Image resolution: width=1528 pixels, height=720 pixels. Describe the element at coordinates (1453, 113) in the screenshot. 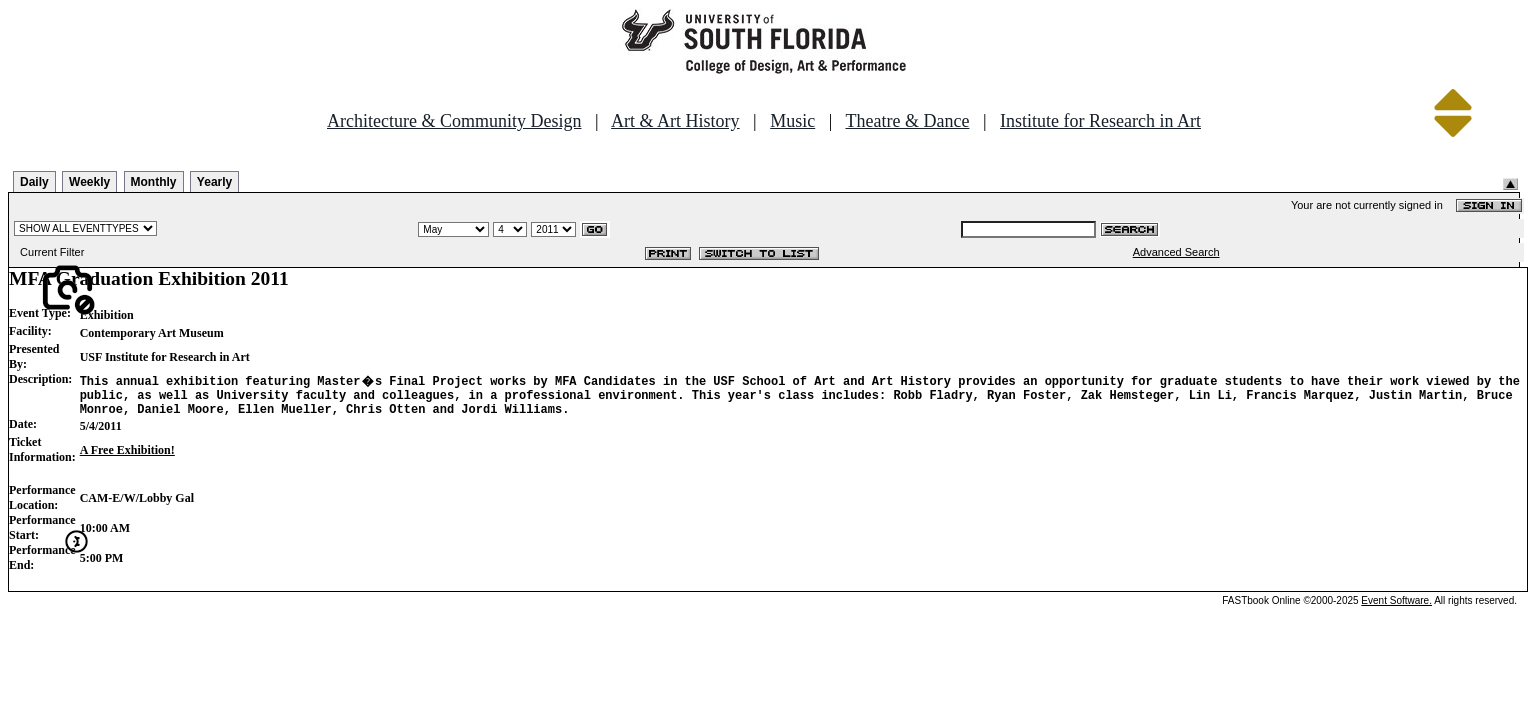

I see `expand or collapse a dropdown menu` at that location.